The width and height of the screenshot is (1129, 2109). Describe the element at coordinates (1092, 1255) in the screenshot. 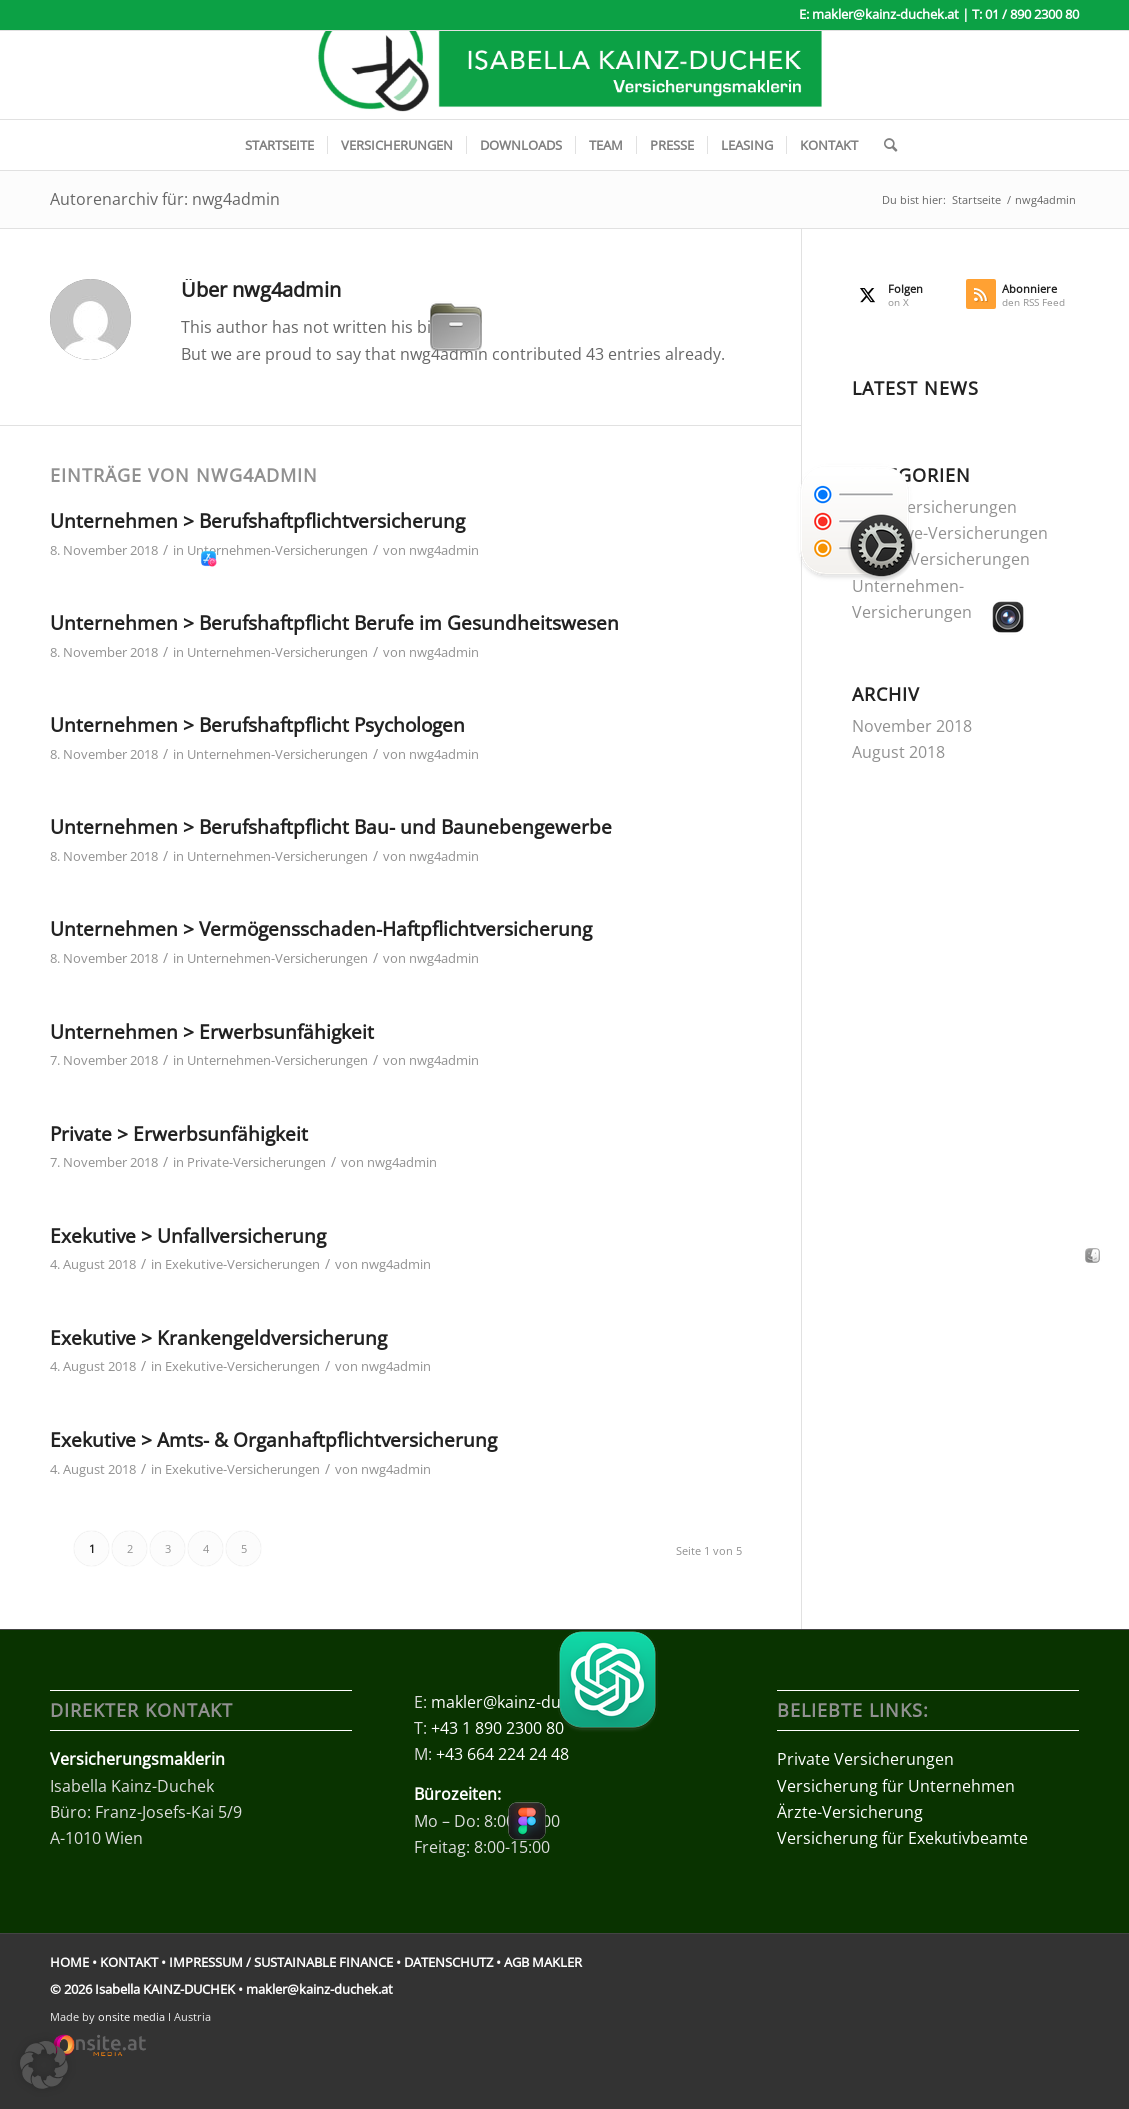

I see `open Finder to browse files and folders` at that location.